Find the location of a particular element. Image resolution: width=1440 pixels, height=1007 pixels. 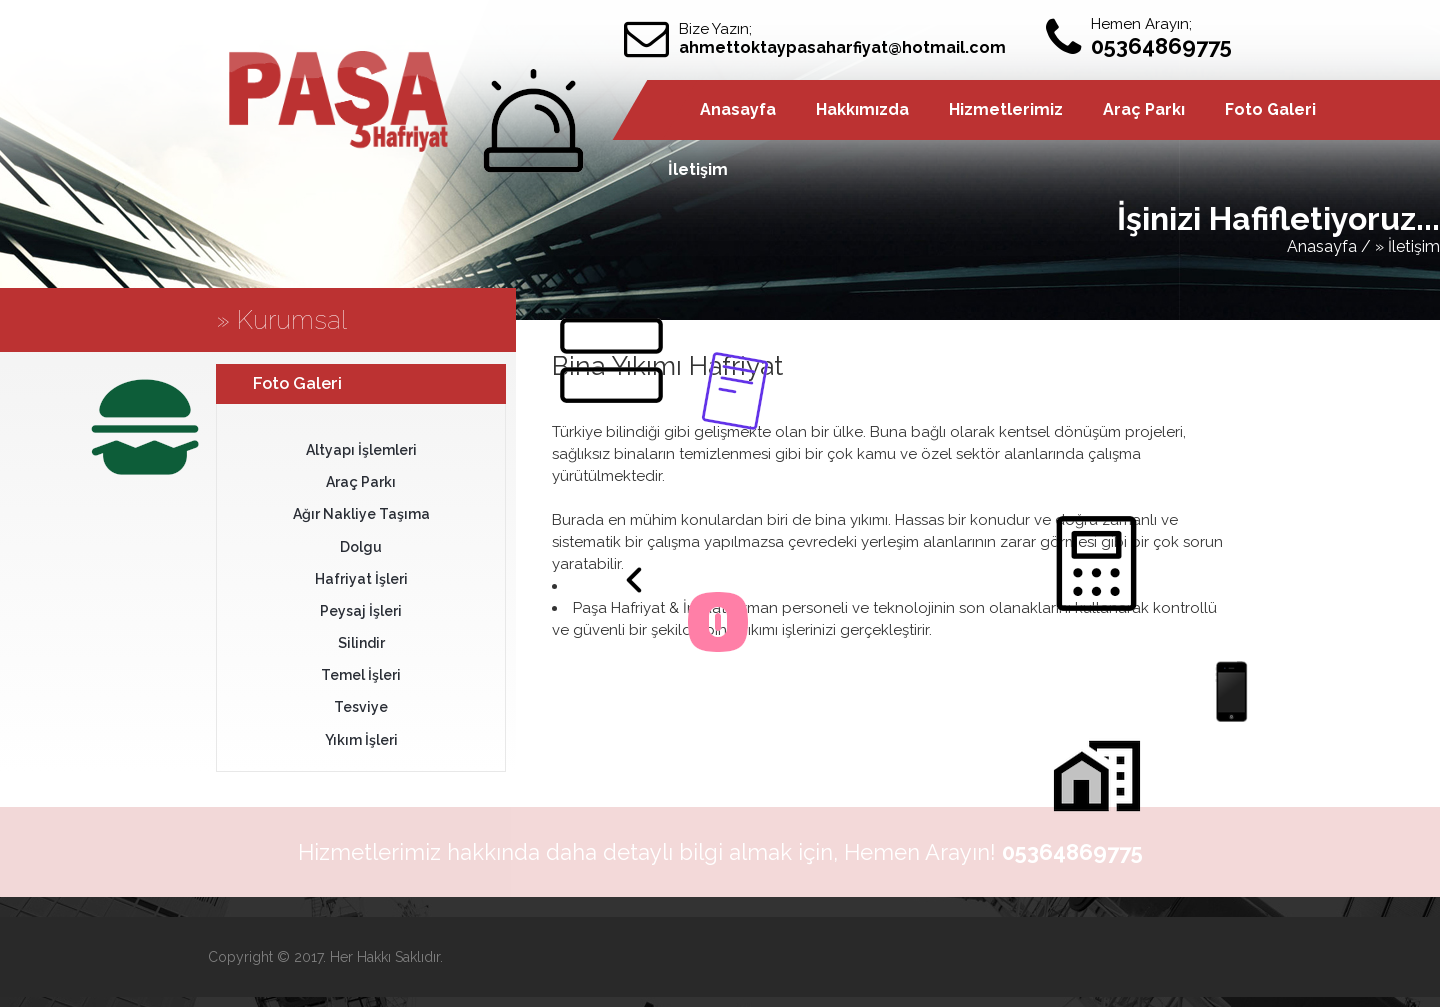

view your resume on read.cv is located at coordinates (735, 391).